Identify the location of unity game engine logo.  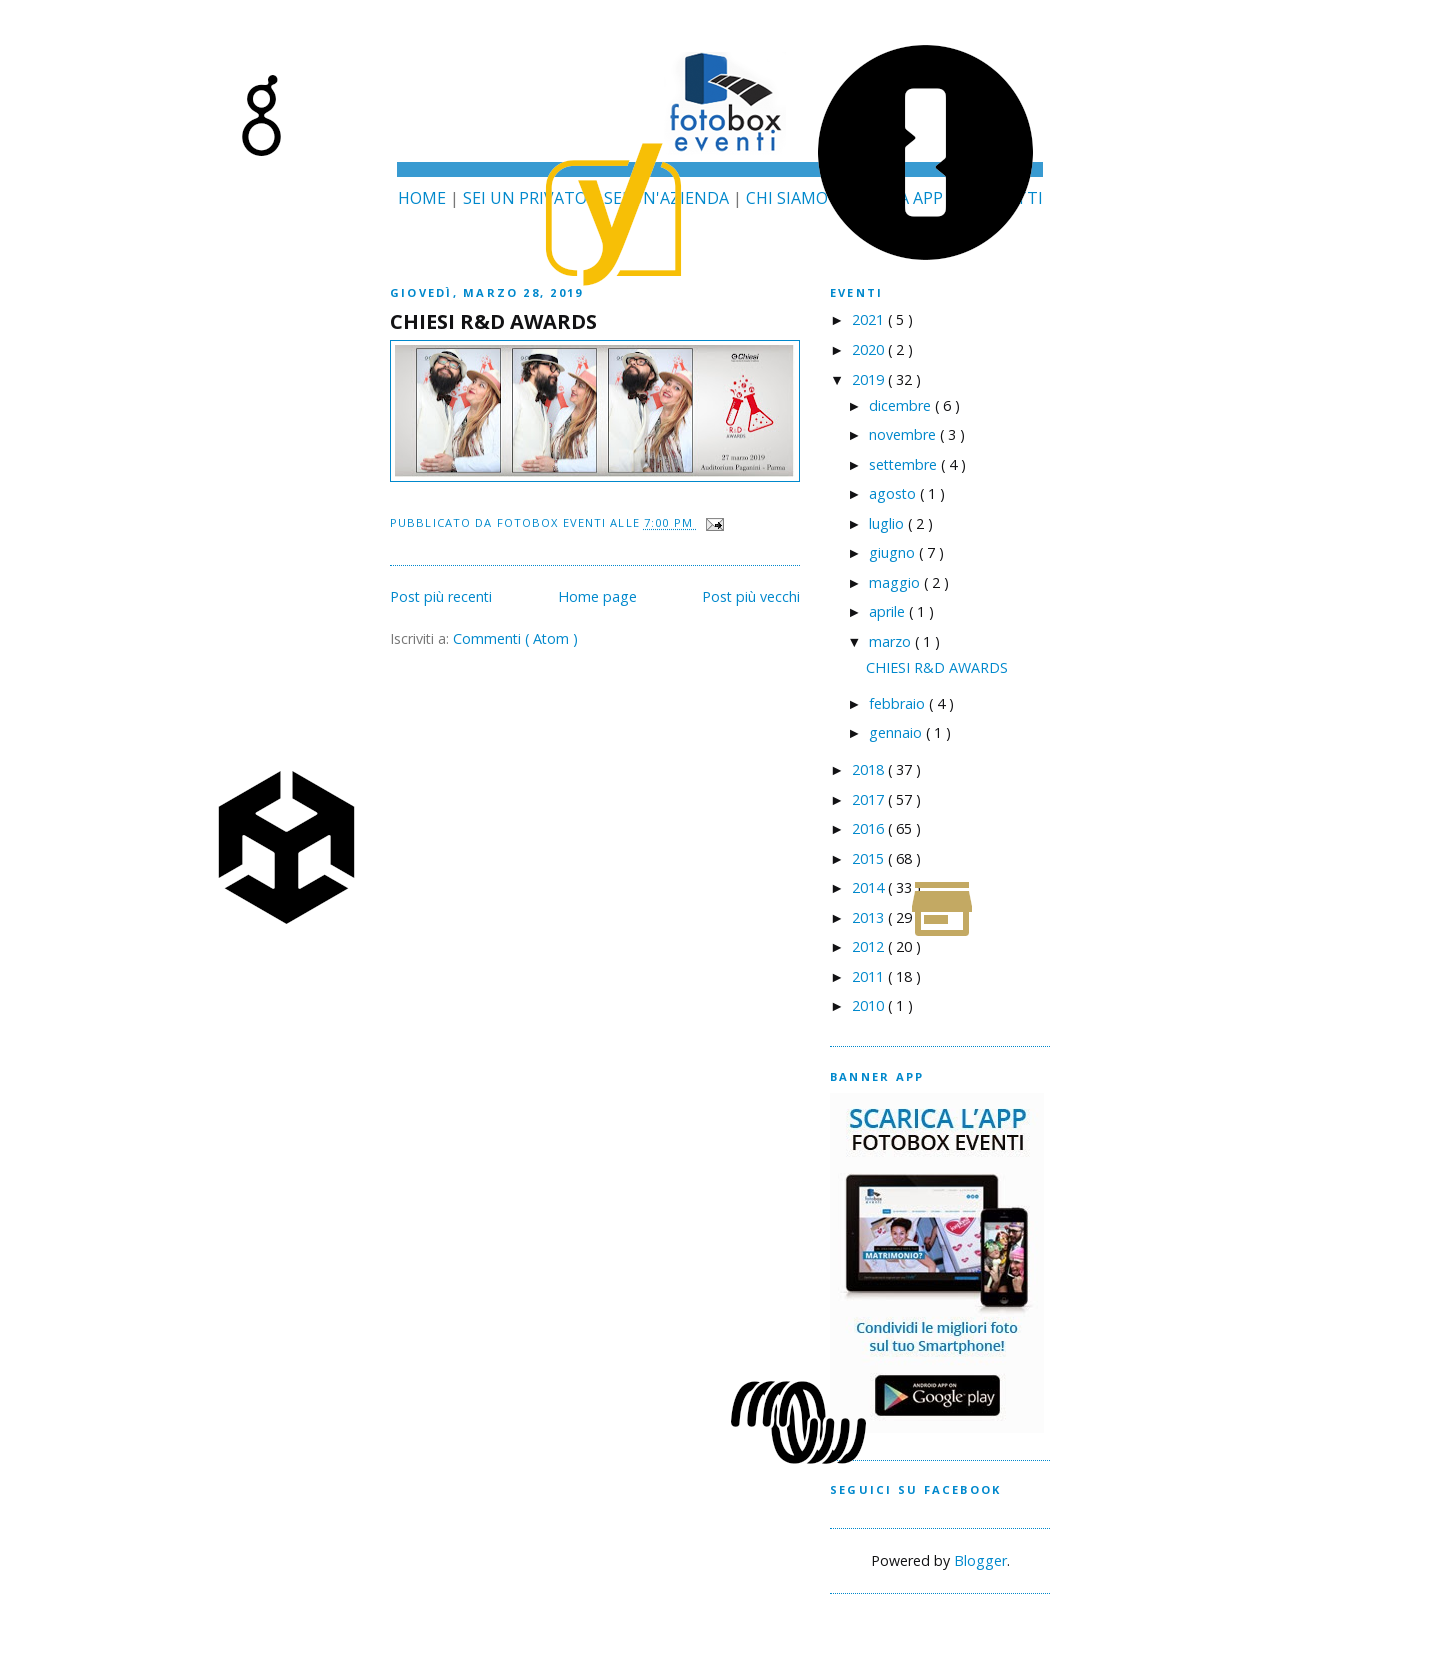
(286, 847).